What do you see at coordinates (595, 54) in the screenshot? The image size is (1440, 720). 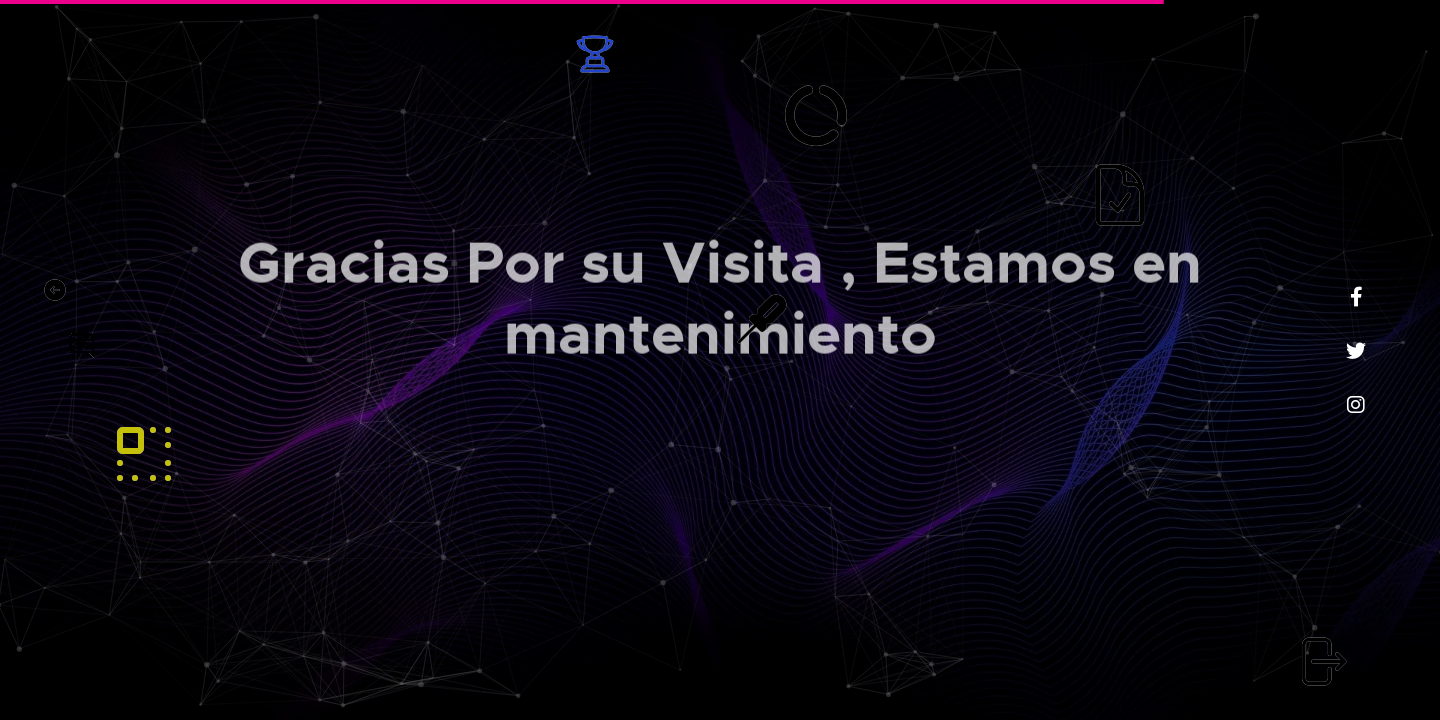 I see `view achievements or awards` at bounding box center [595, 54].